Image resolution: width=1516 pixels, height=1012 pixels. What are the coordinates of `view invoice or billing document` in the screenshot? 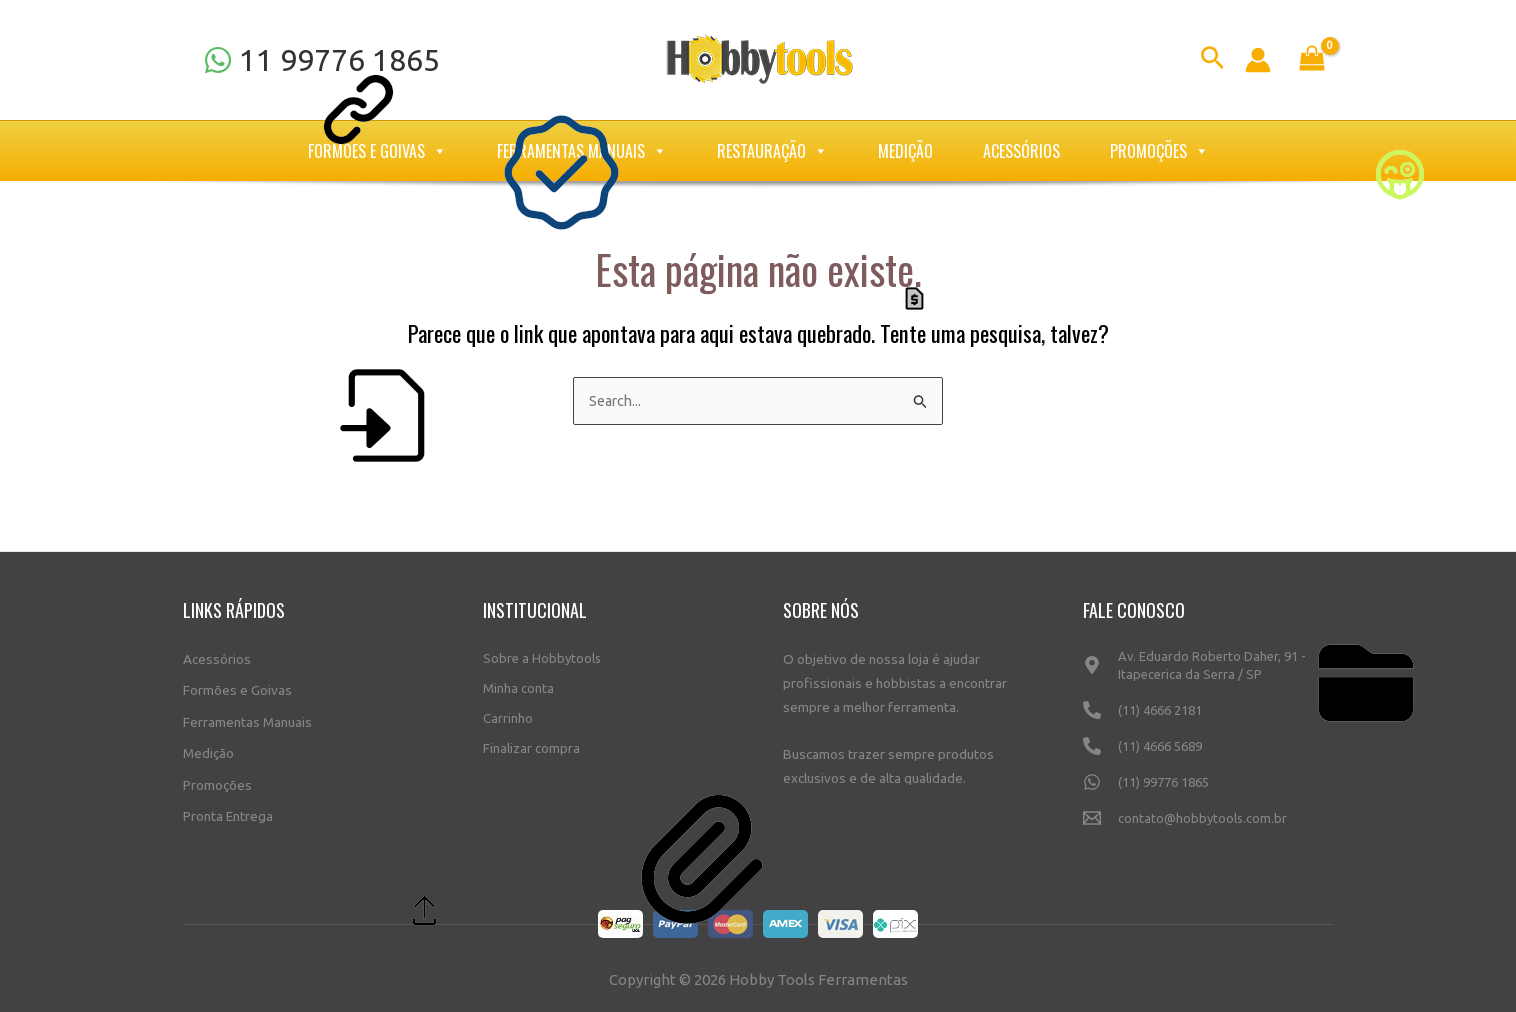 It's located at (914, 298).